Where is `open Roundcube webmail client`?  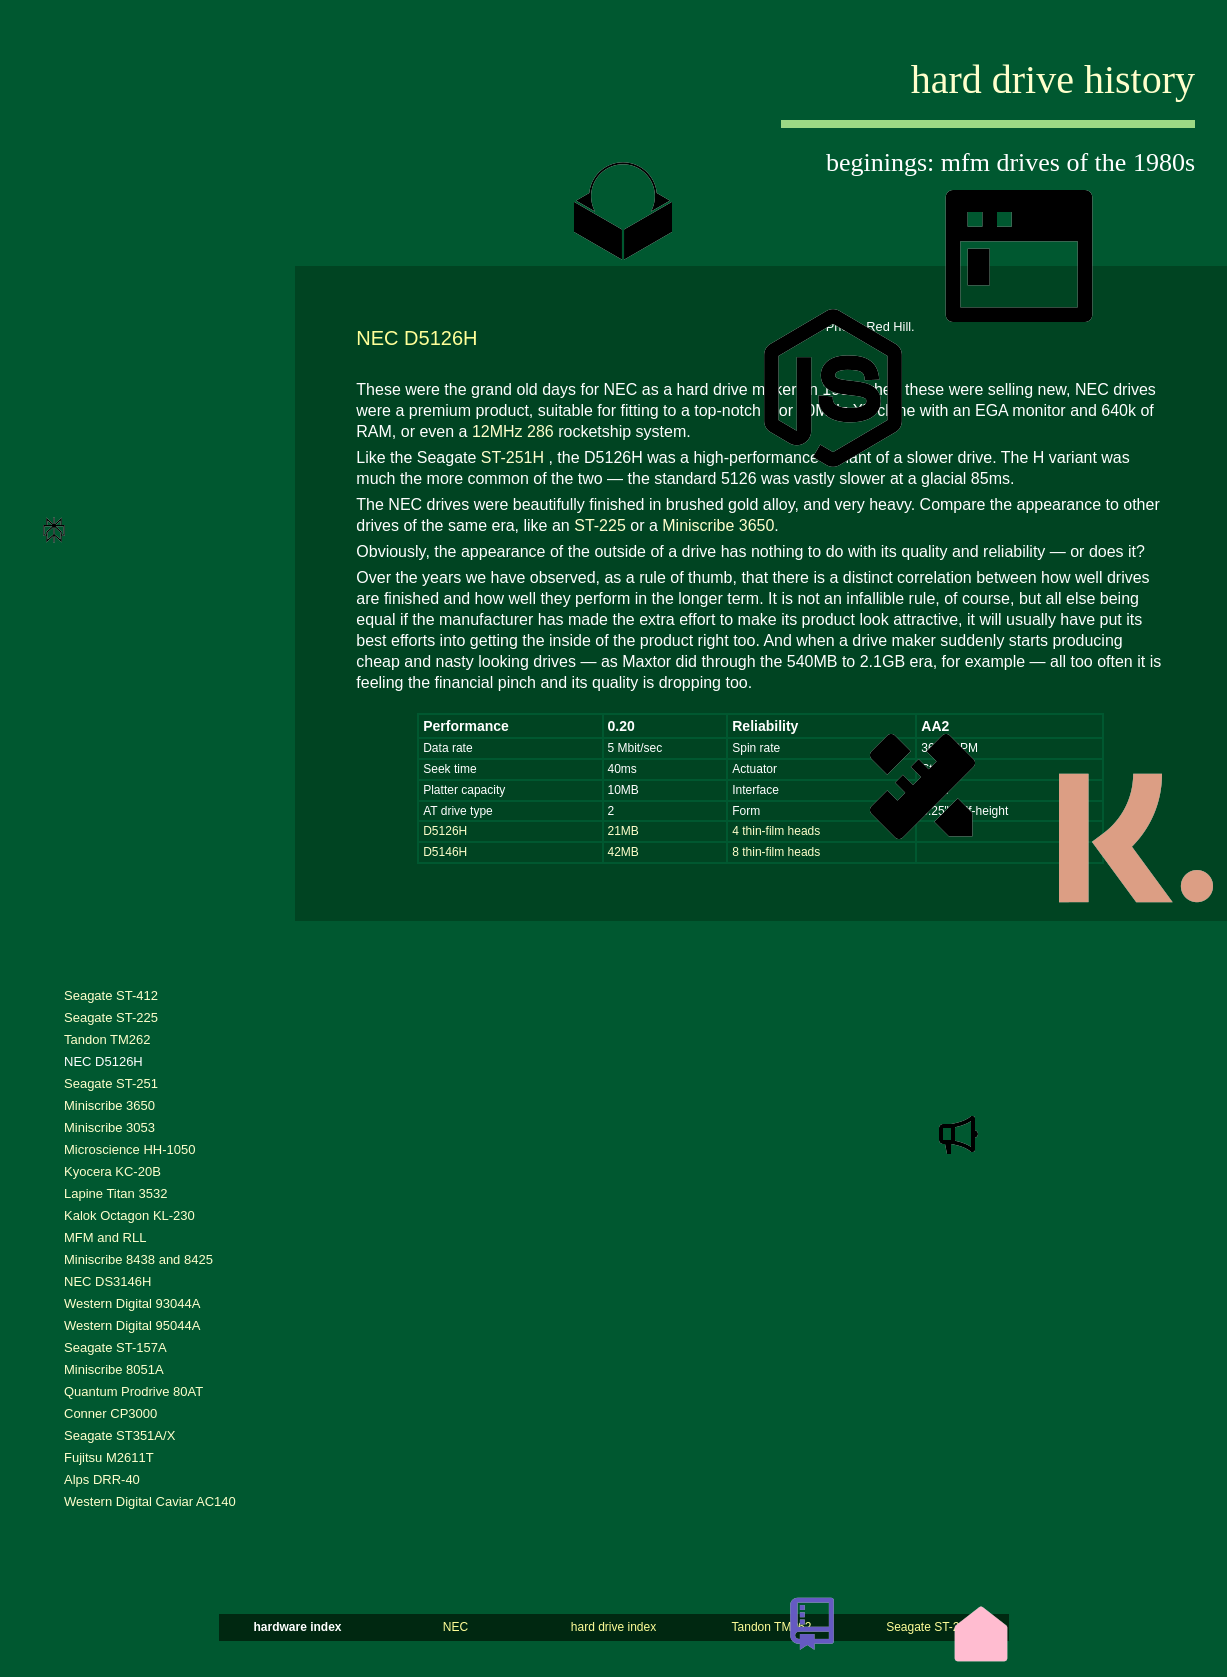 open Roundcube webmail client is located at coordinates (623, 211).